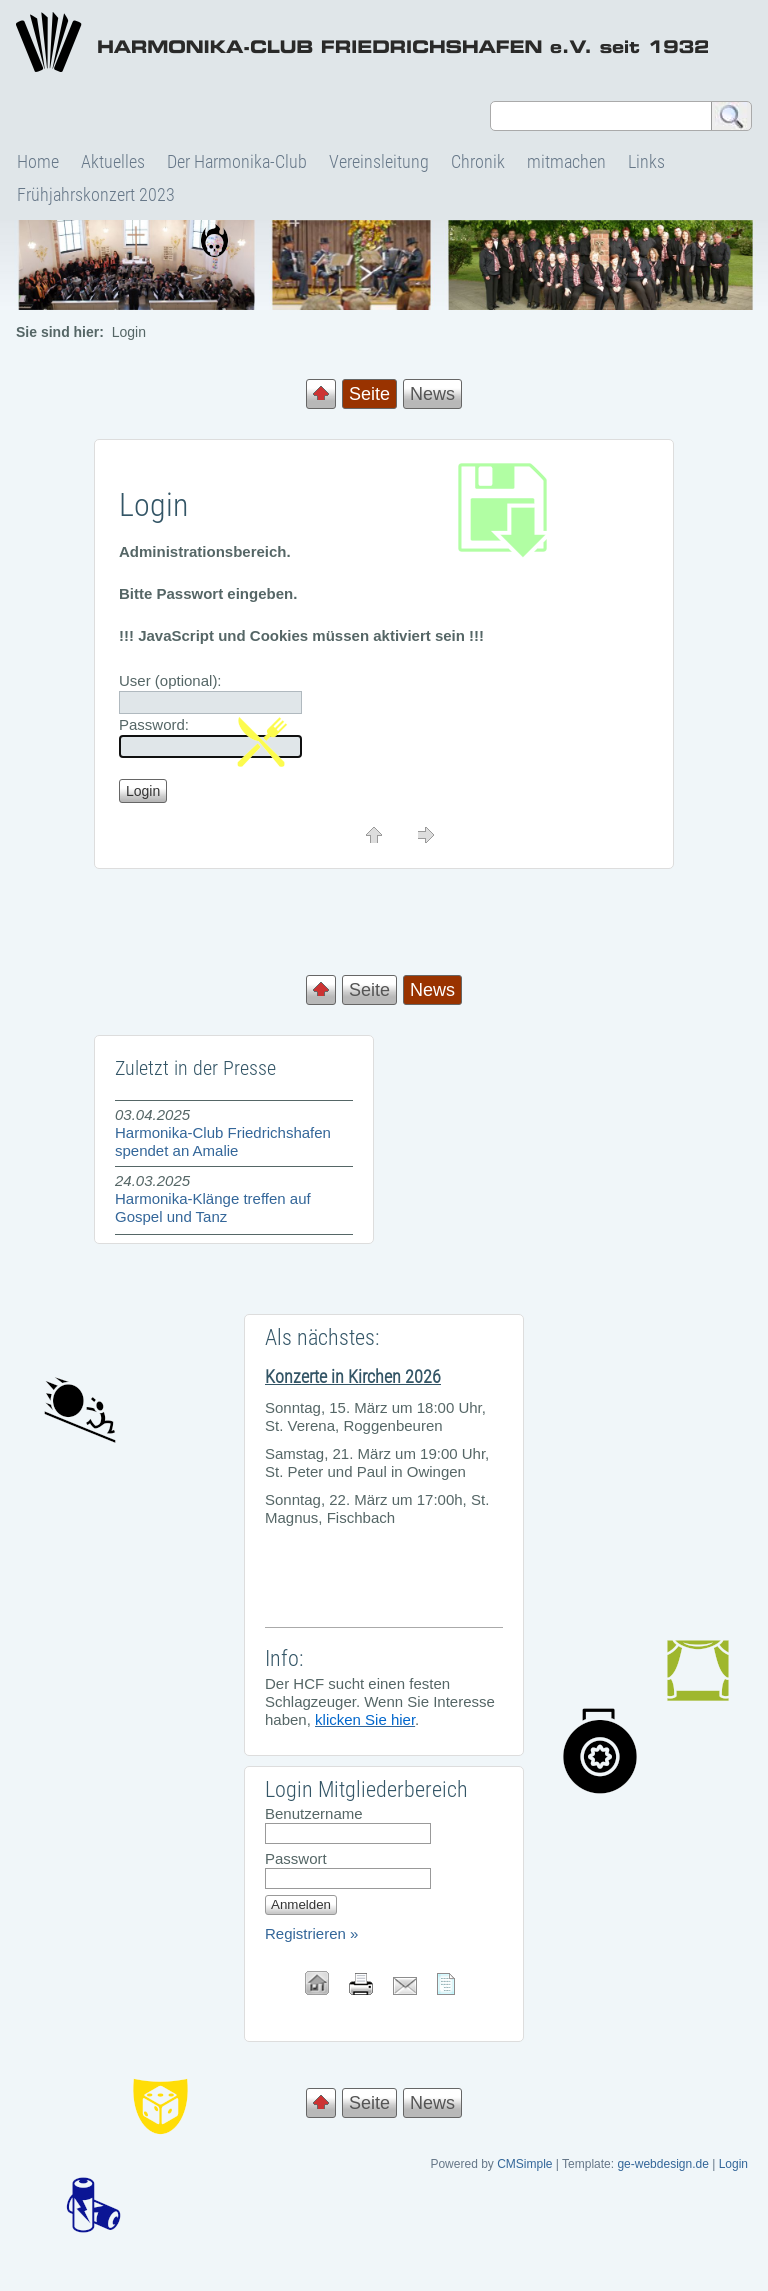  Describe the element at coordinates (80, 1410) in the screenshot. I see `play boulder dash or similar arcade game` at that location.